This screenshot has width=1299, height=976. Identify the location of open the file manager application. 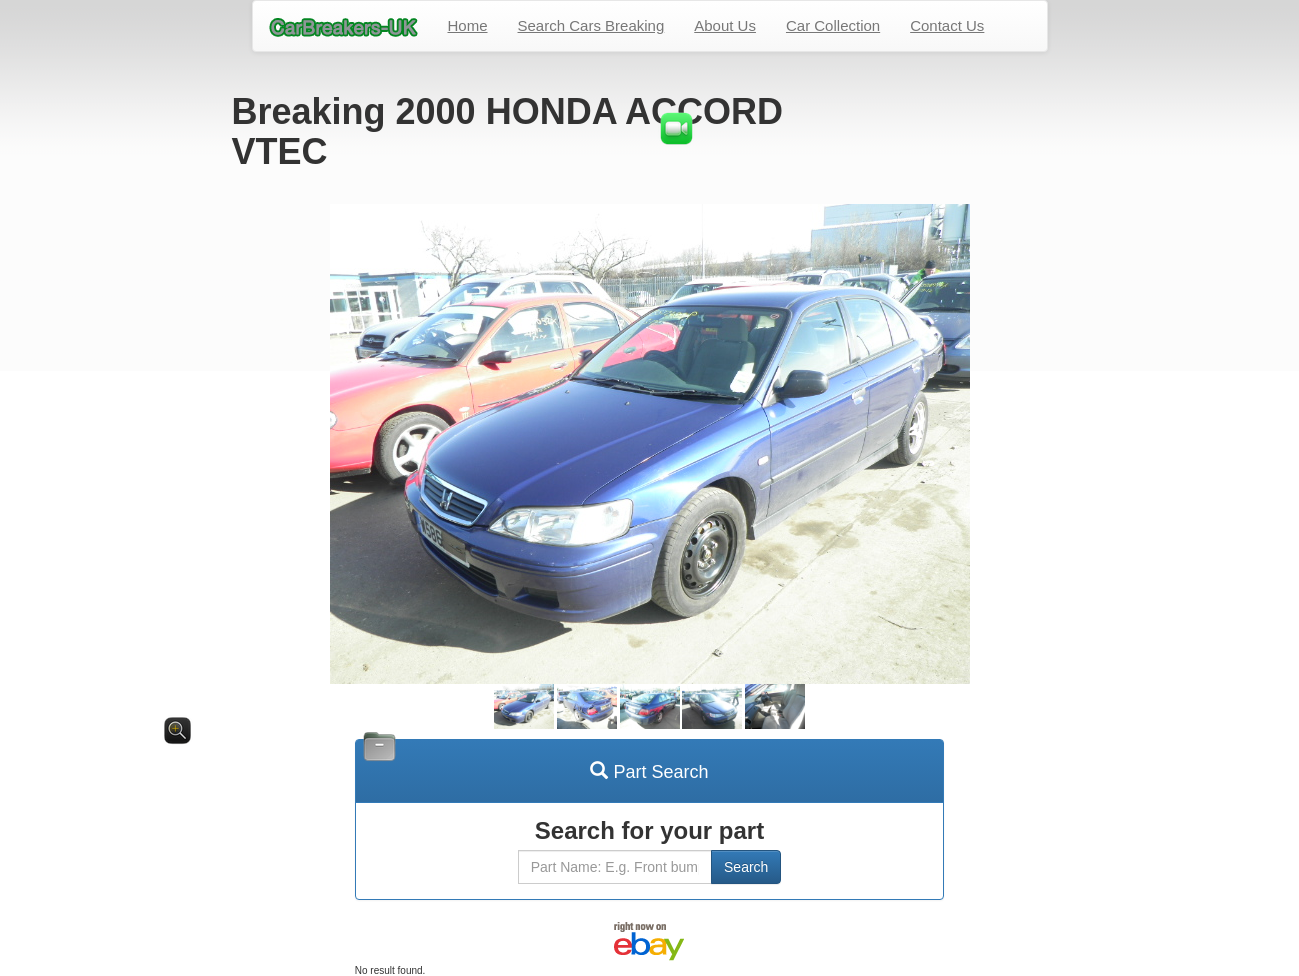
(379, 746).